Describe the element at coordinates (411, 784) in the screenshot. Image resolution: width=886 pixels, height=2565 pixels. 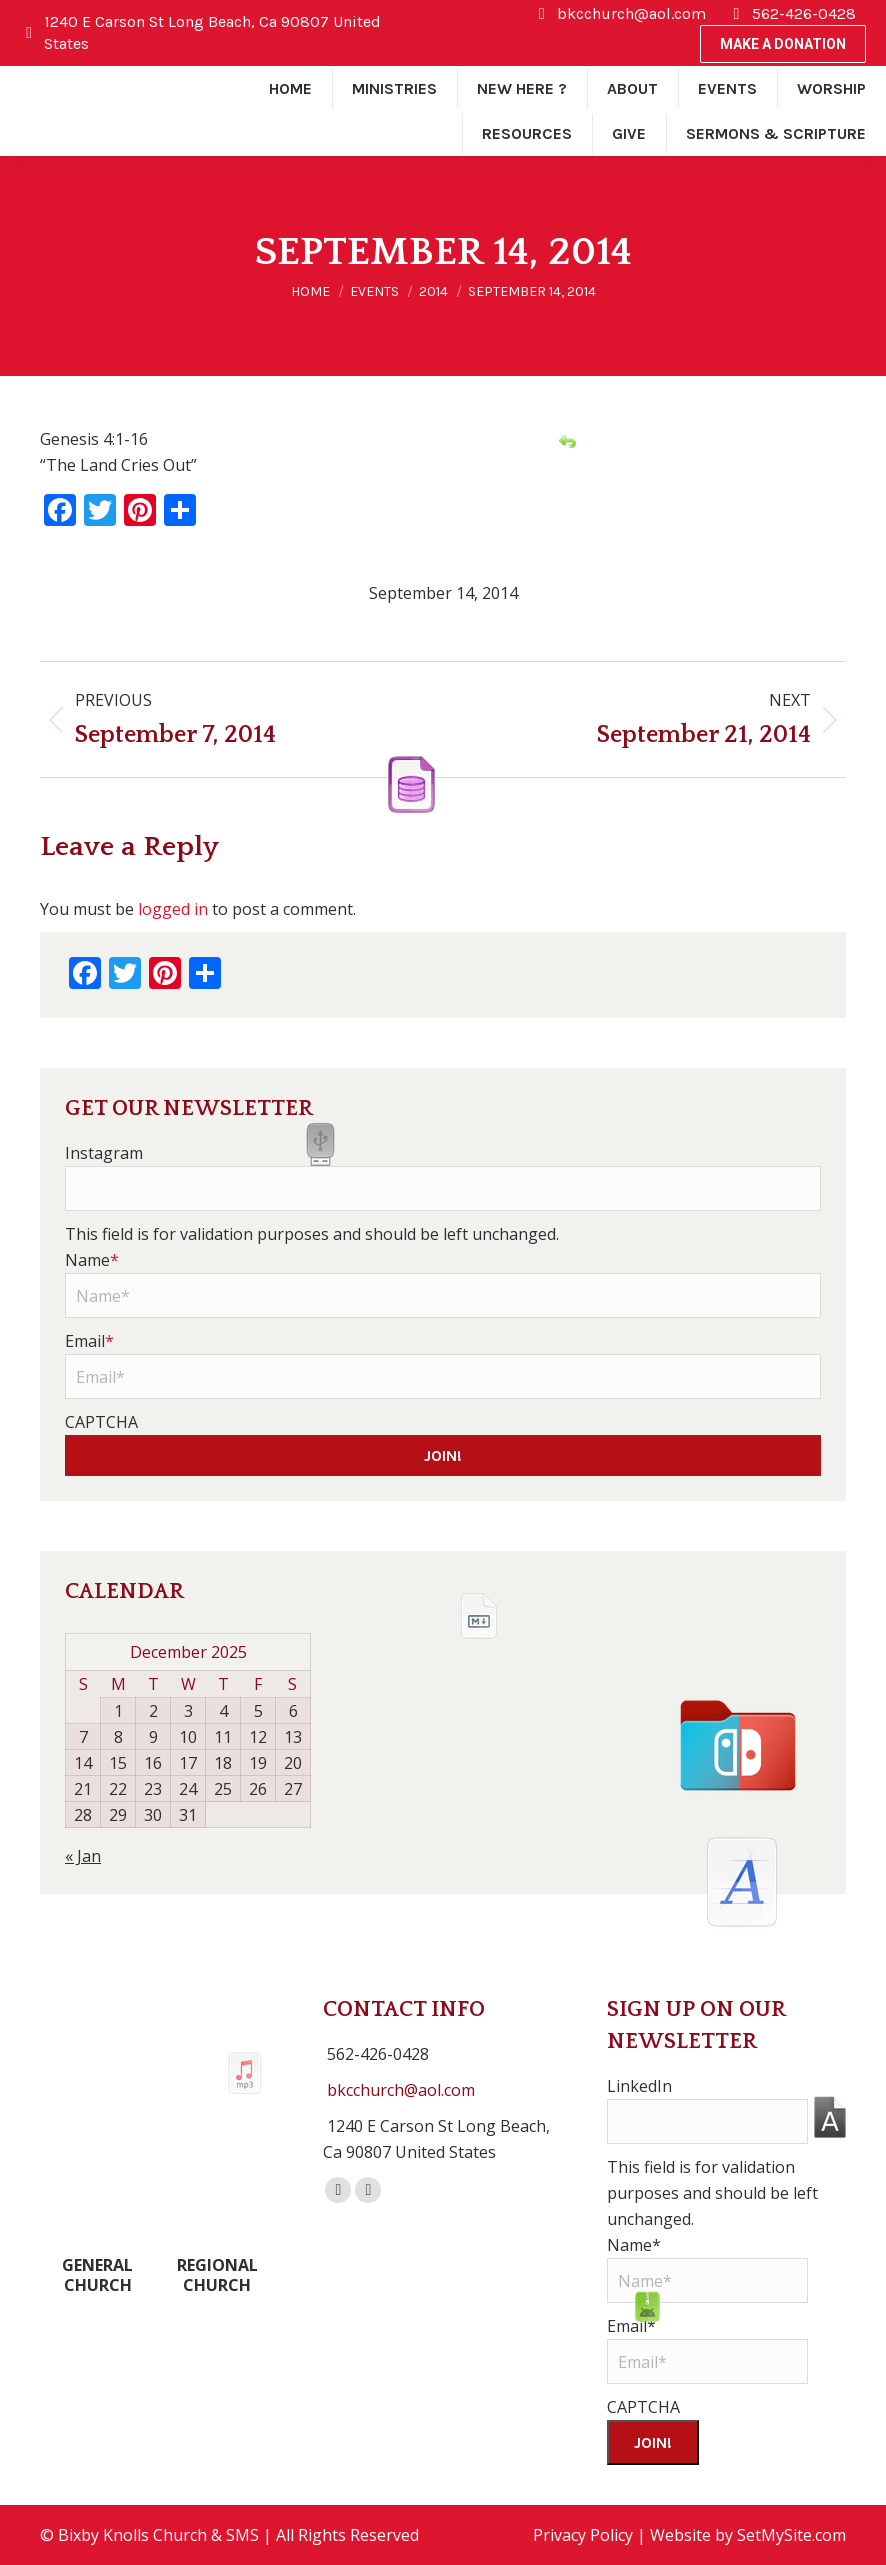
I see `libreoffice base database file` at that location.